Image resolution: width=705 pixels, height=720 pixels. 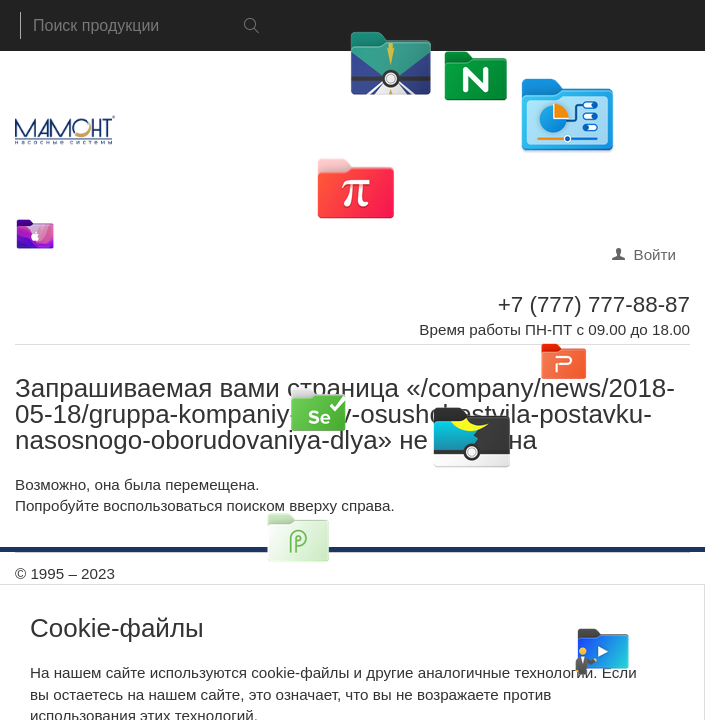 What do you see at coordinates (355, 190) in the screenshot?
I see `open mathematics folder` at bounding box center [355, 190].